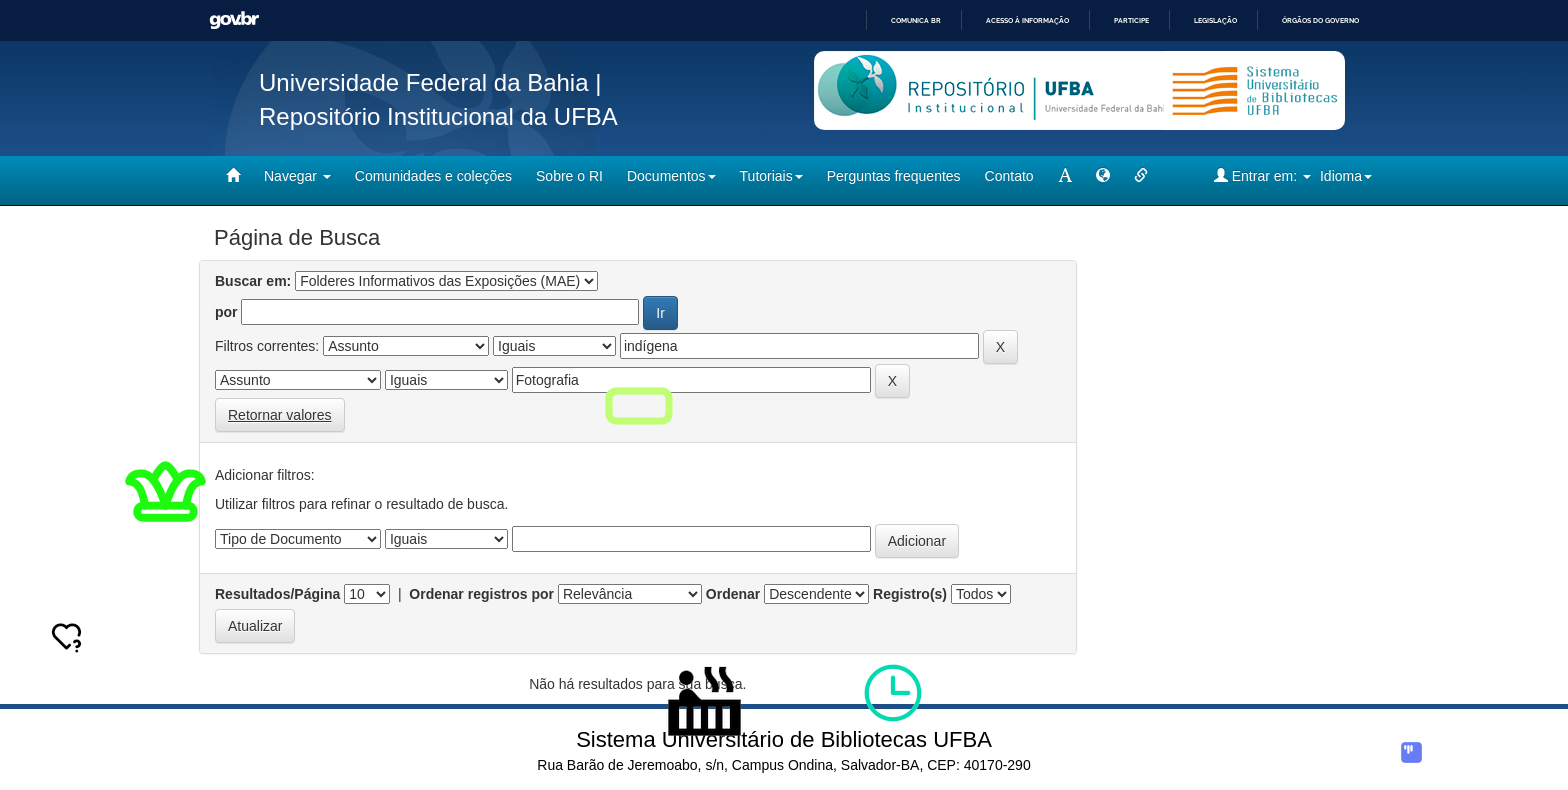 The image size is (1568, 790). Describe the element at coordinates (639, 406) in the screenshot. I see `insert a code variable or placeholder` at that location.